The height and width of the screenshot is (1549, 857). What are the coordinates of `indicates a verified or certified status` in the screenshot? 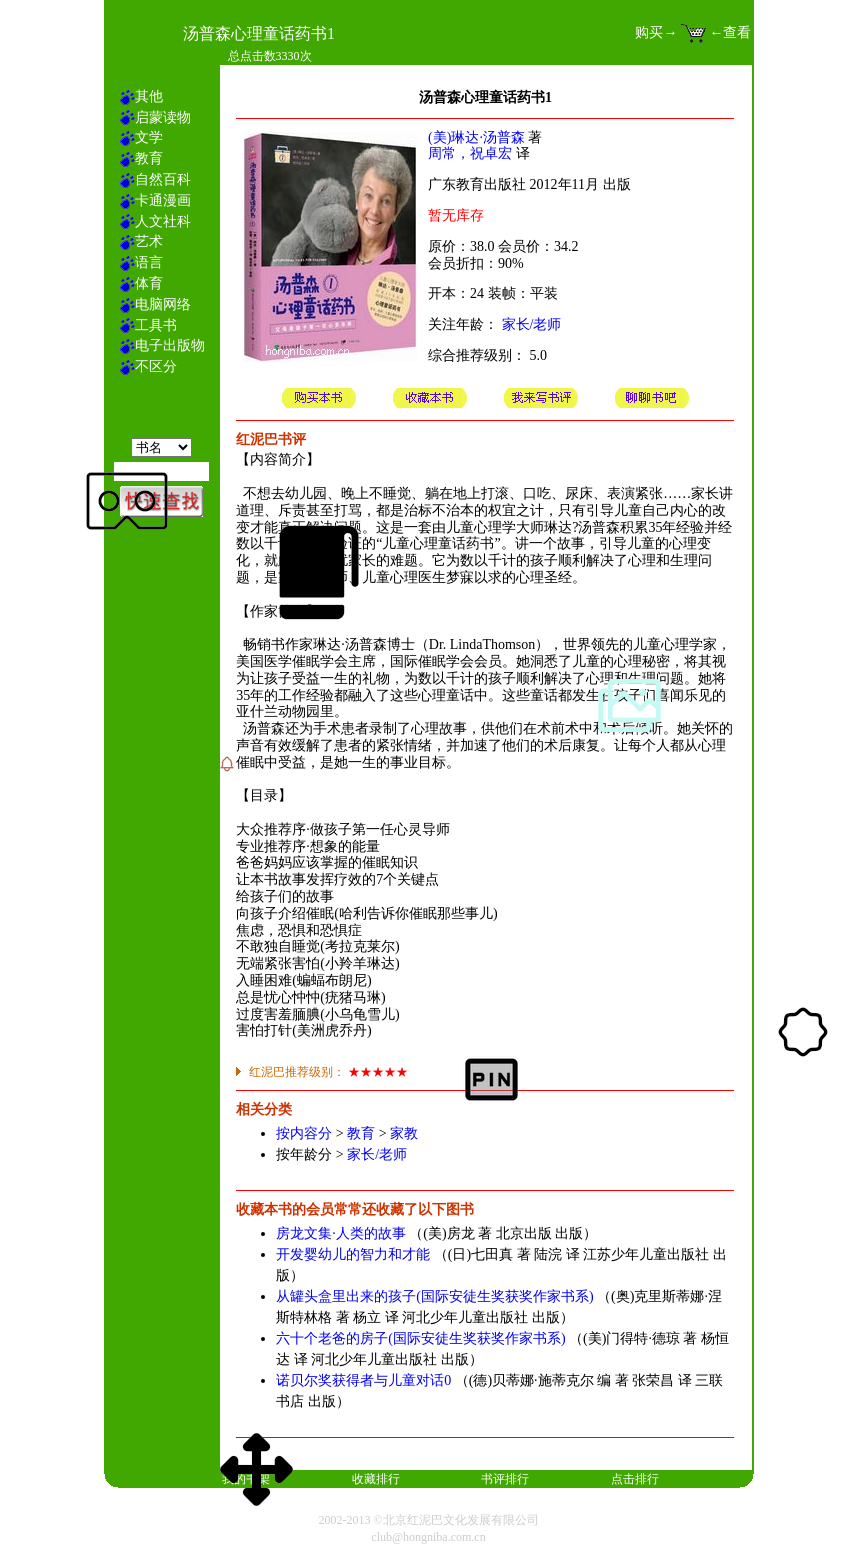 It's located at (803, 1032).